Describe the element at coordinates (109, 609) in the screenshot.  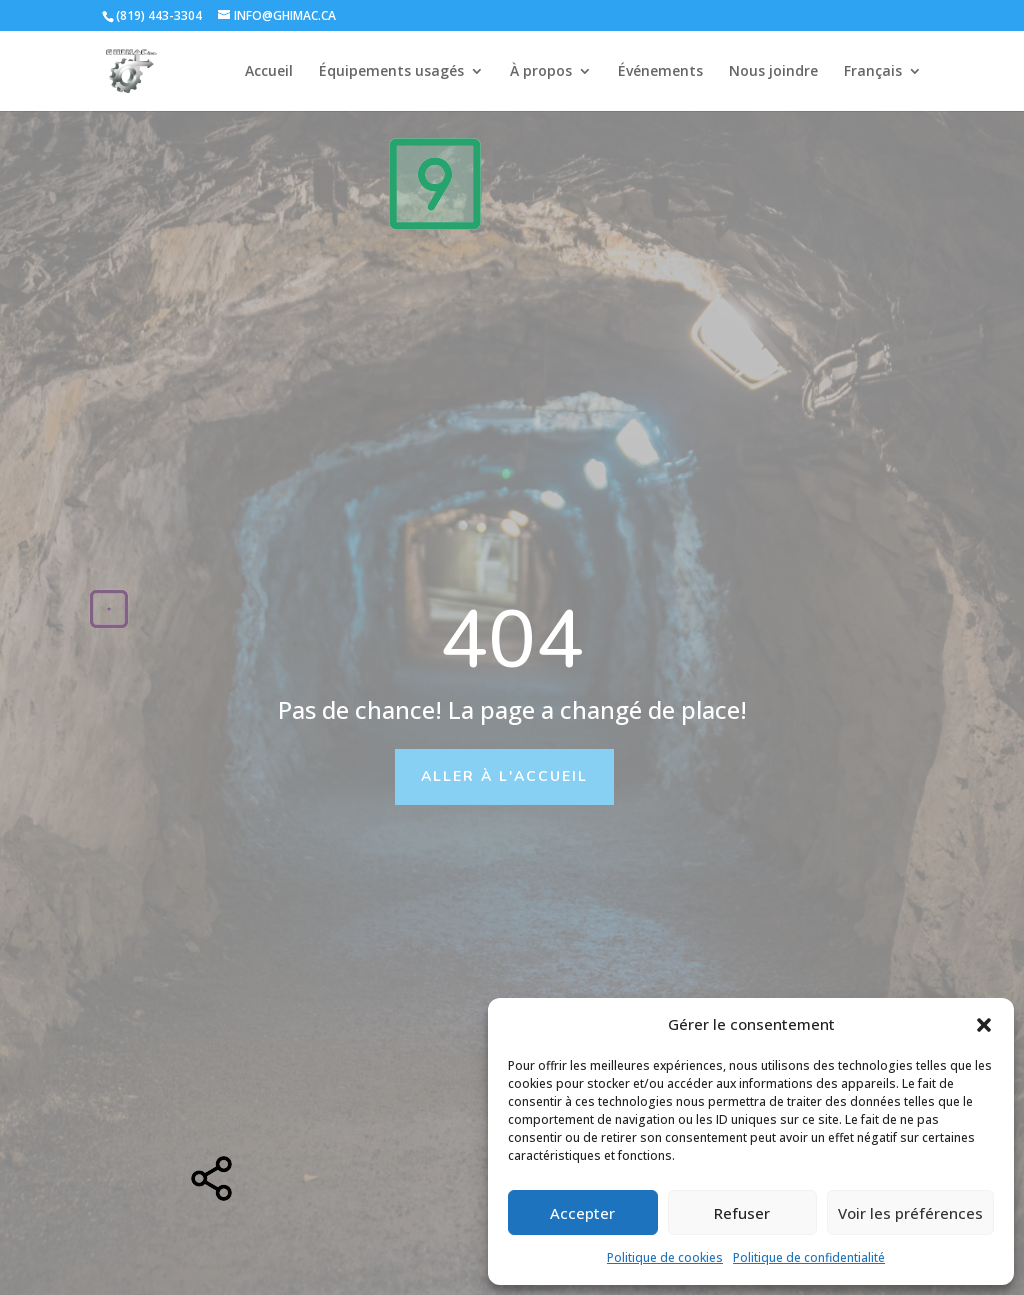
I see `roll the dice or generate a random result` at that location.